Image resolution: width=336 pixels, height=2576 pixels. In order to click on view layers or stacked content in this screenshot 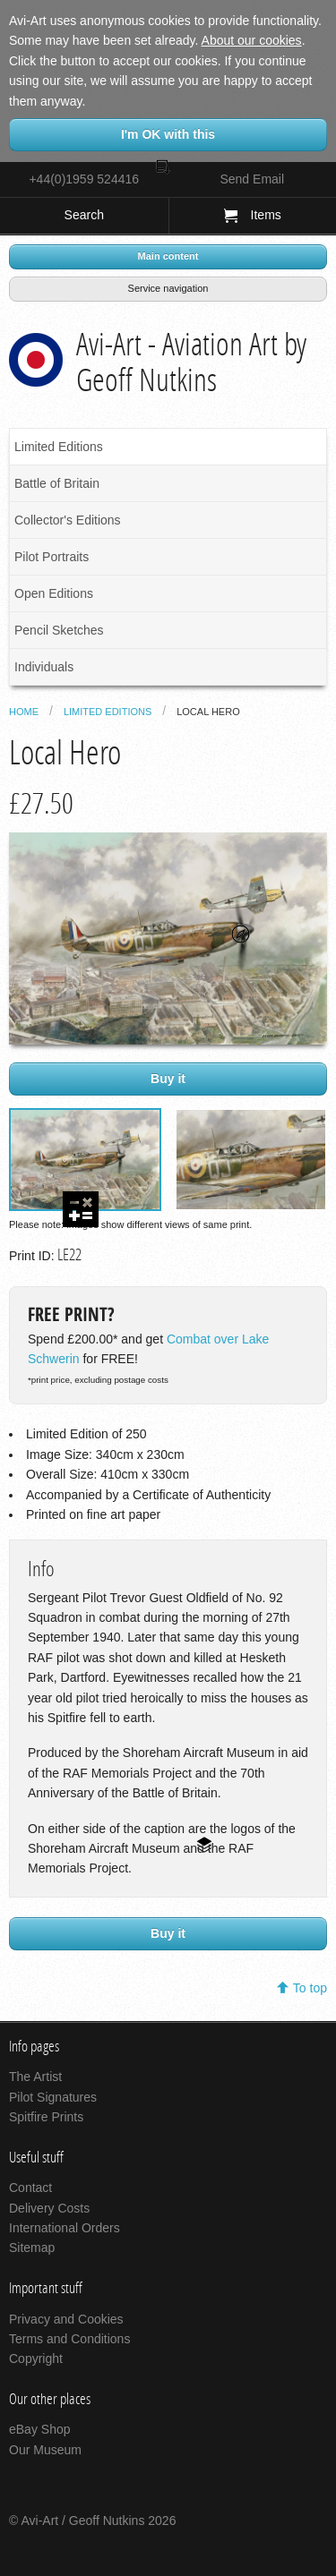, I will do `click(204, 1845)`.